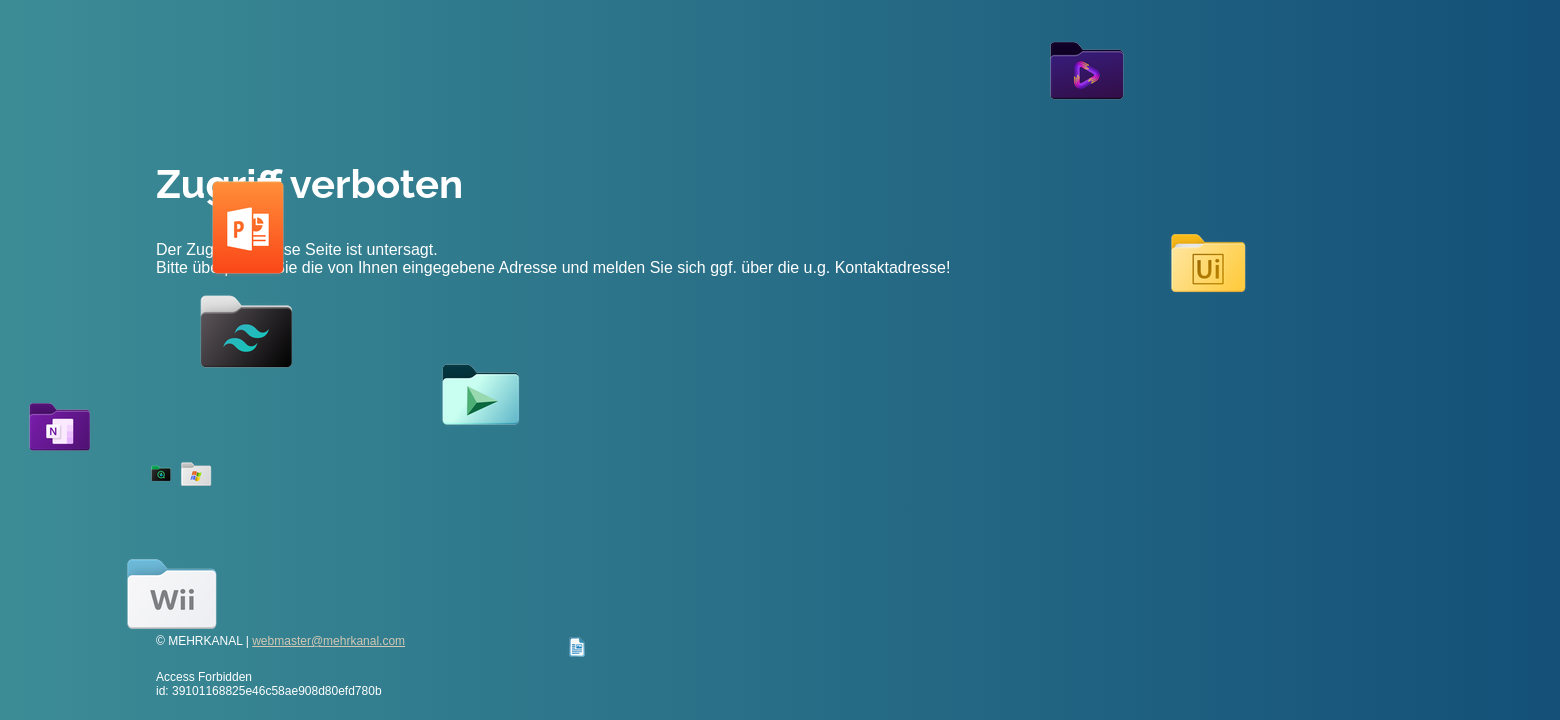  Describe the element at coordinates (1208, 265) in the screenshot. I see `open UiPath project files folder` at that location.